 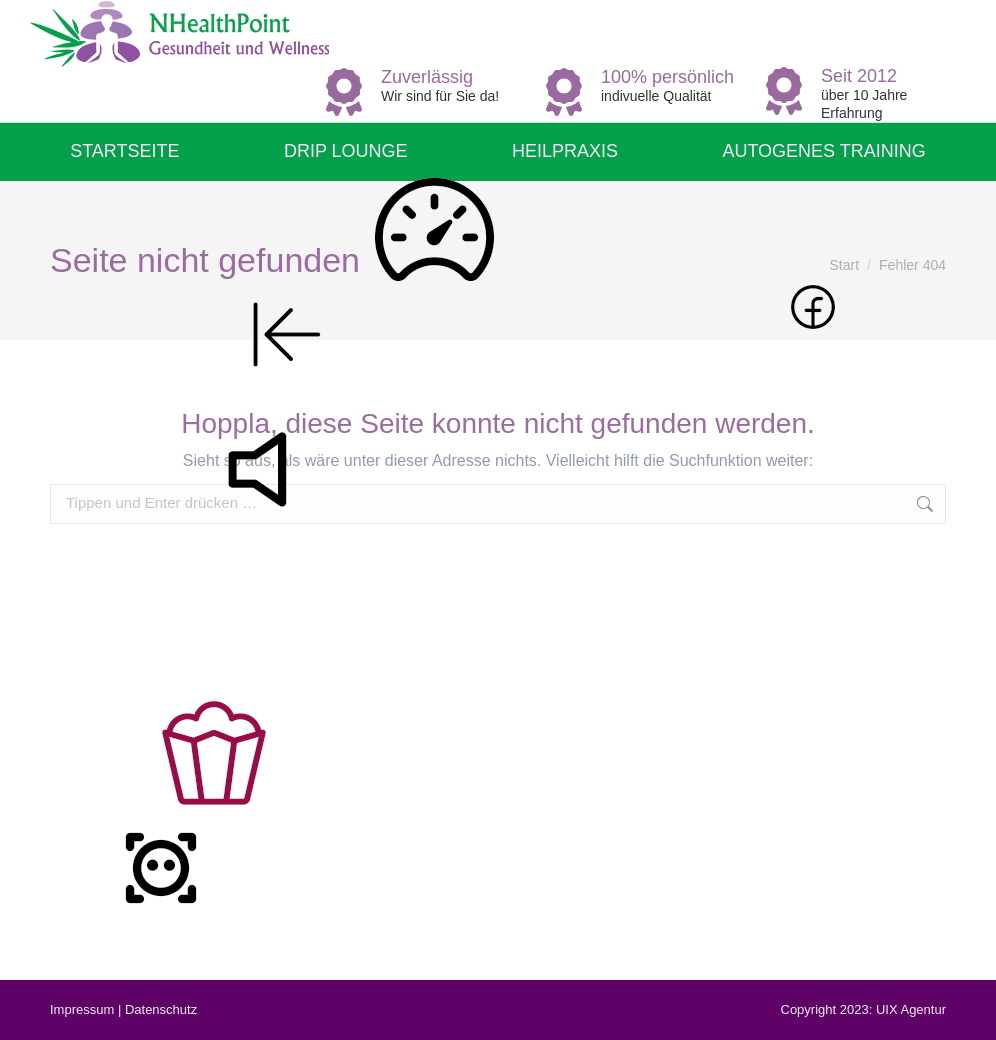 I want to click on link to Facebook profile or page, so click(x=813, y=307).